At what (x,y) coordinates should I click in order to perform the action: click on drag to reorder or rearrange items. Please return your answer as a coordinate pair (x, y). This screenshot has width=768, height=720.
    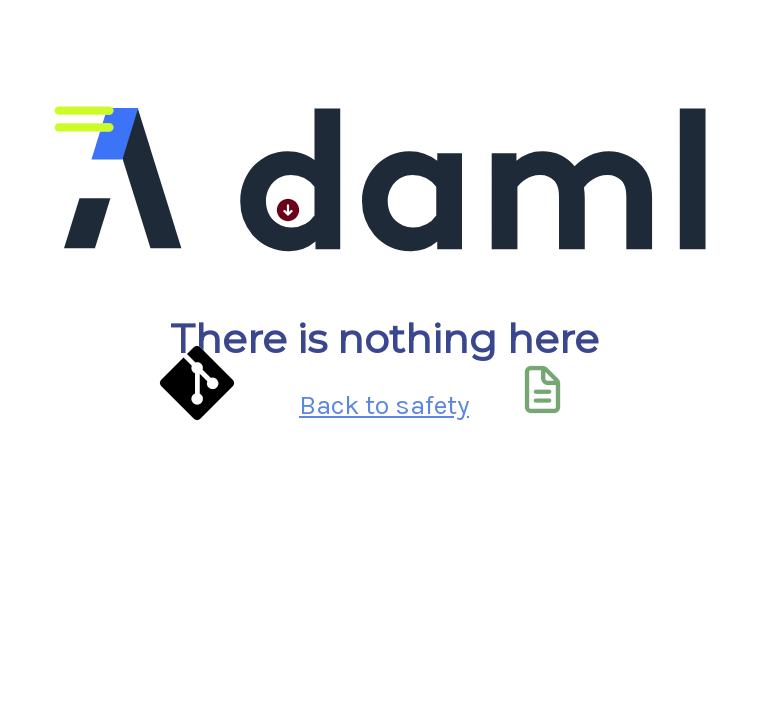
    Looking at the image, I should click on (84, 119).